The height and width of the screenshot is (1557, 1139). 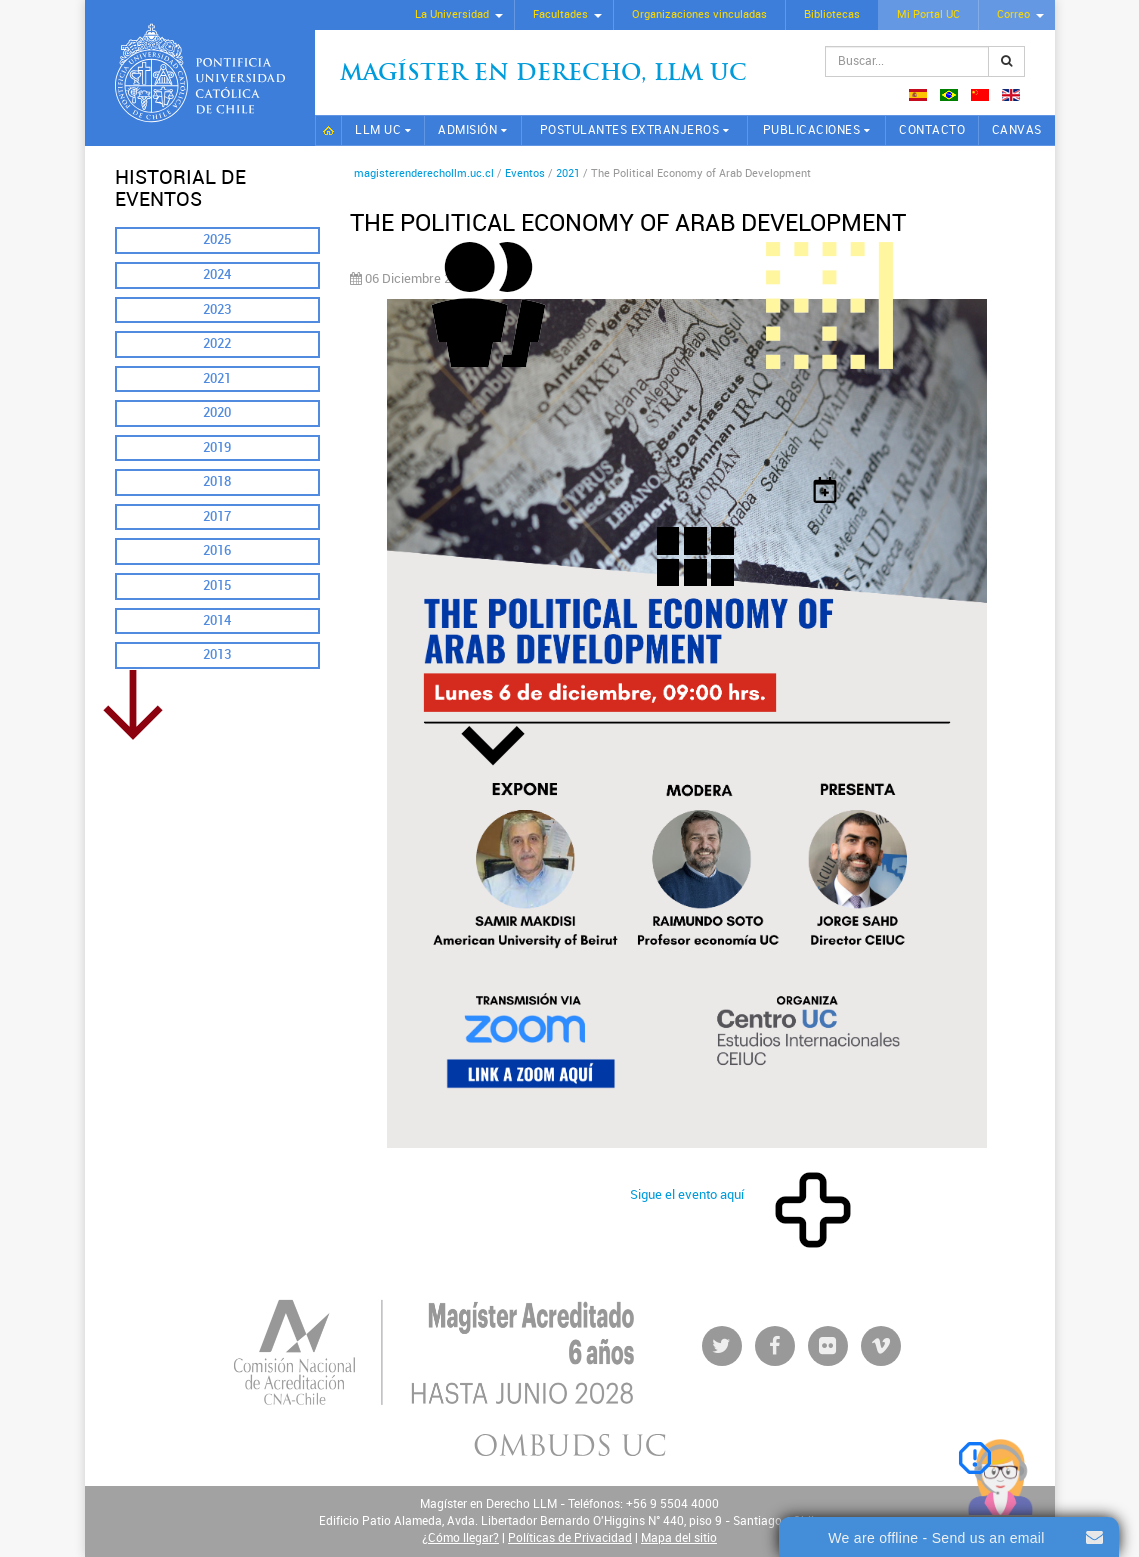 What do you see at coordinates (813, 1210) in the screenshot?
I see `access health or medical features` at bounding box center [813, 1210].